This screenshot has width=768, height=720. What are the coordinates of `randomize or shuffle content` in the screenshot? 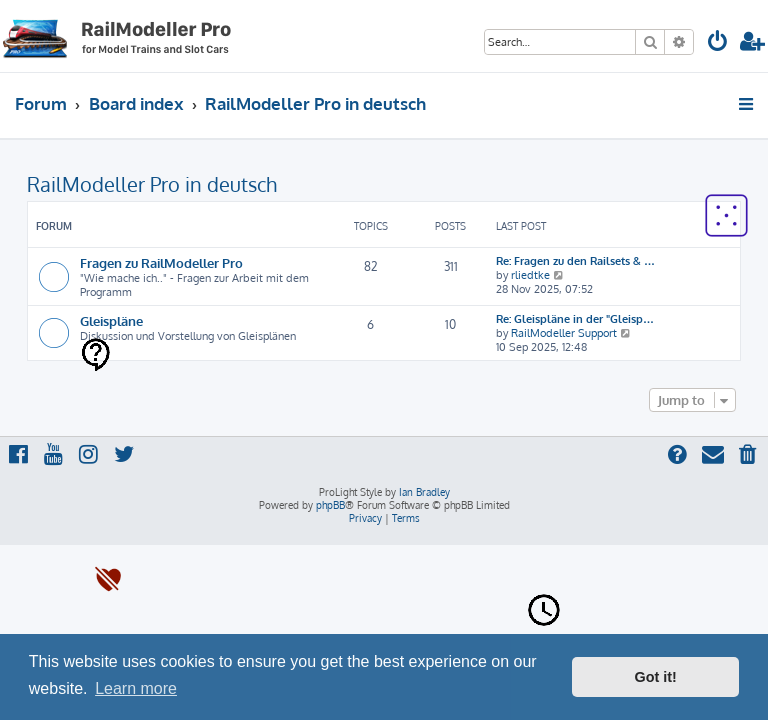 It's located at (726, 215).